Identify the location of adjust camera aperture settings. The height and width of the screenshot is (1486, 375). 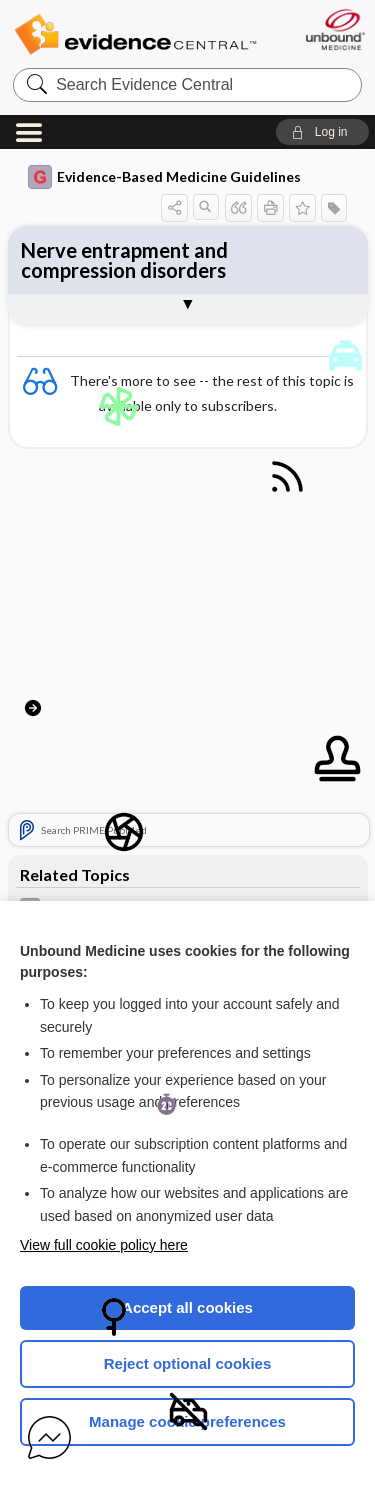
(124, 832).